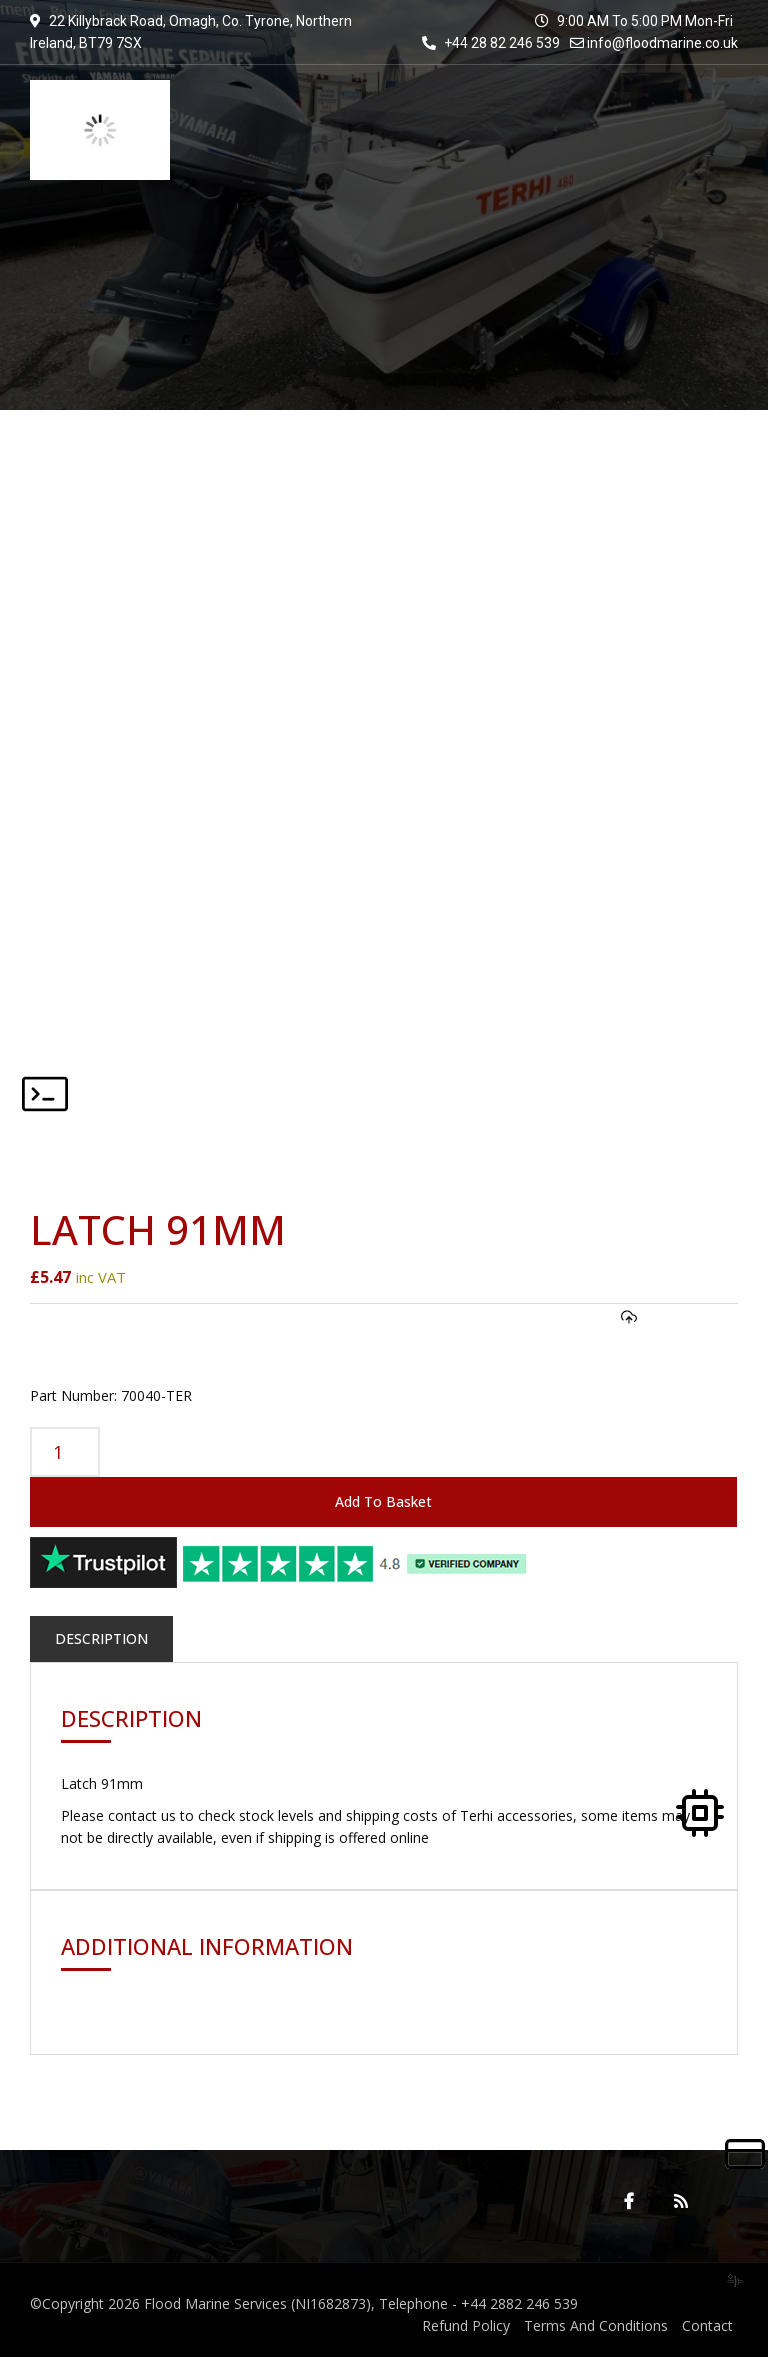  What do you see at coordinates (629, 1317) in the screenshot?
I see `upload file to cloud storage` at bounding box center [629, 1317].